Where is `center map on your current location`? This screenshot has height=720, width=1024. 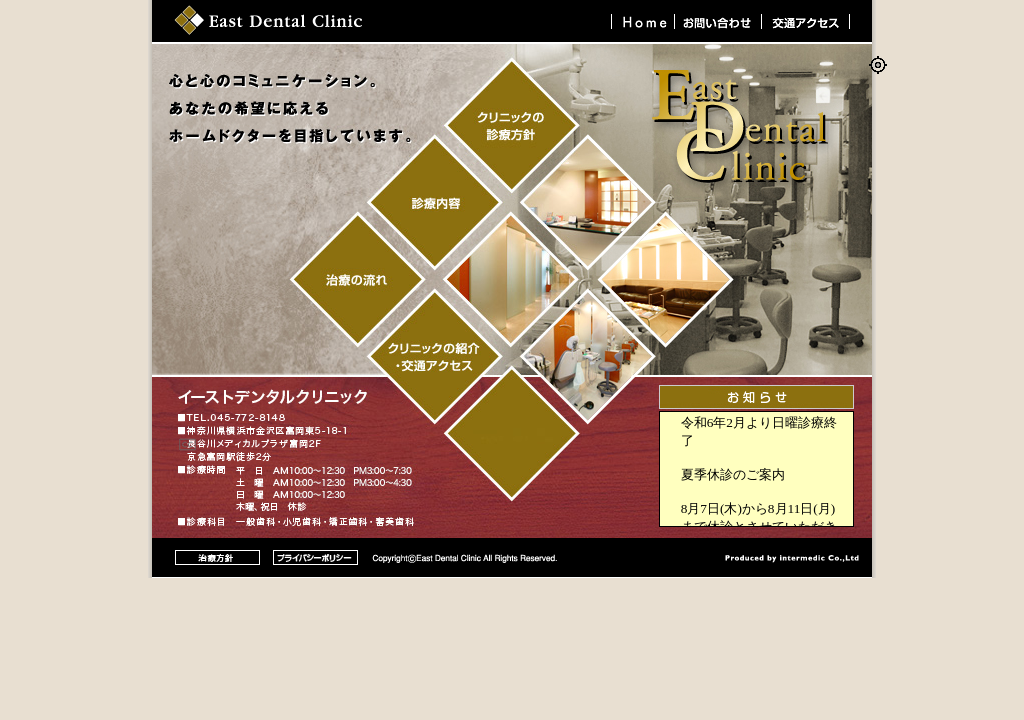
center map on your current location is located at coordinates (878, 65).